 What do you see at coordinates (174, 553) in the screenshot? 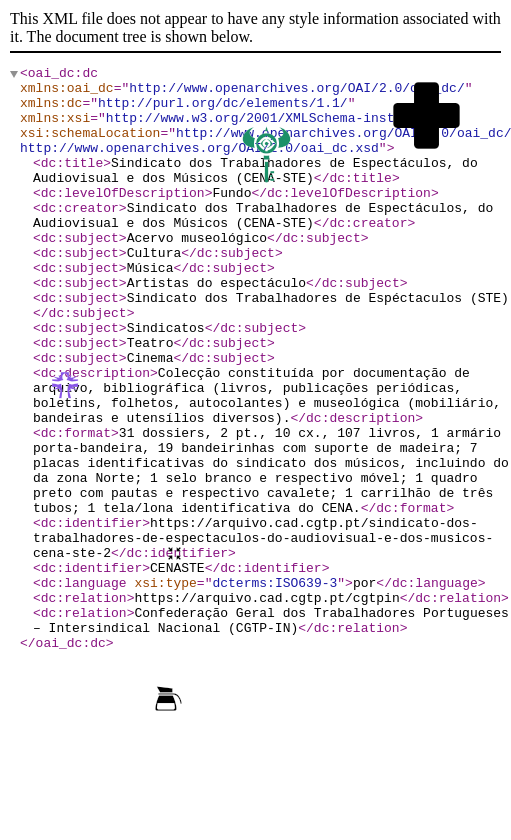
I see `exit fullscreen mode` at bounding box center [174, 553].